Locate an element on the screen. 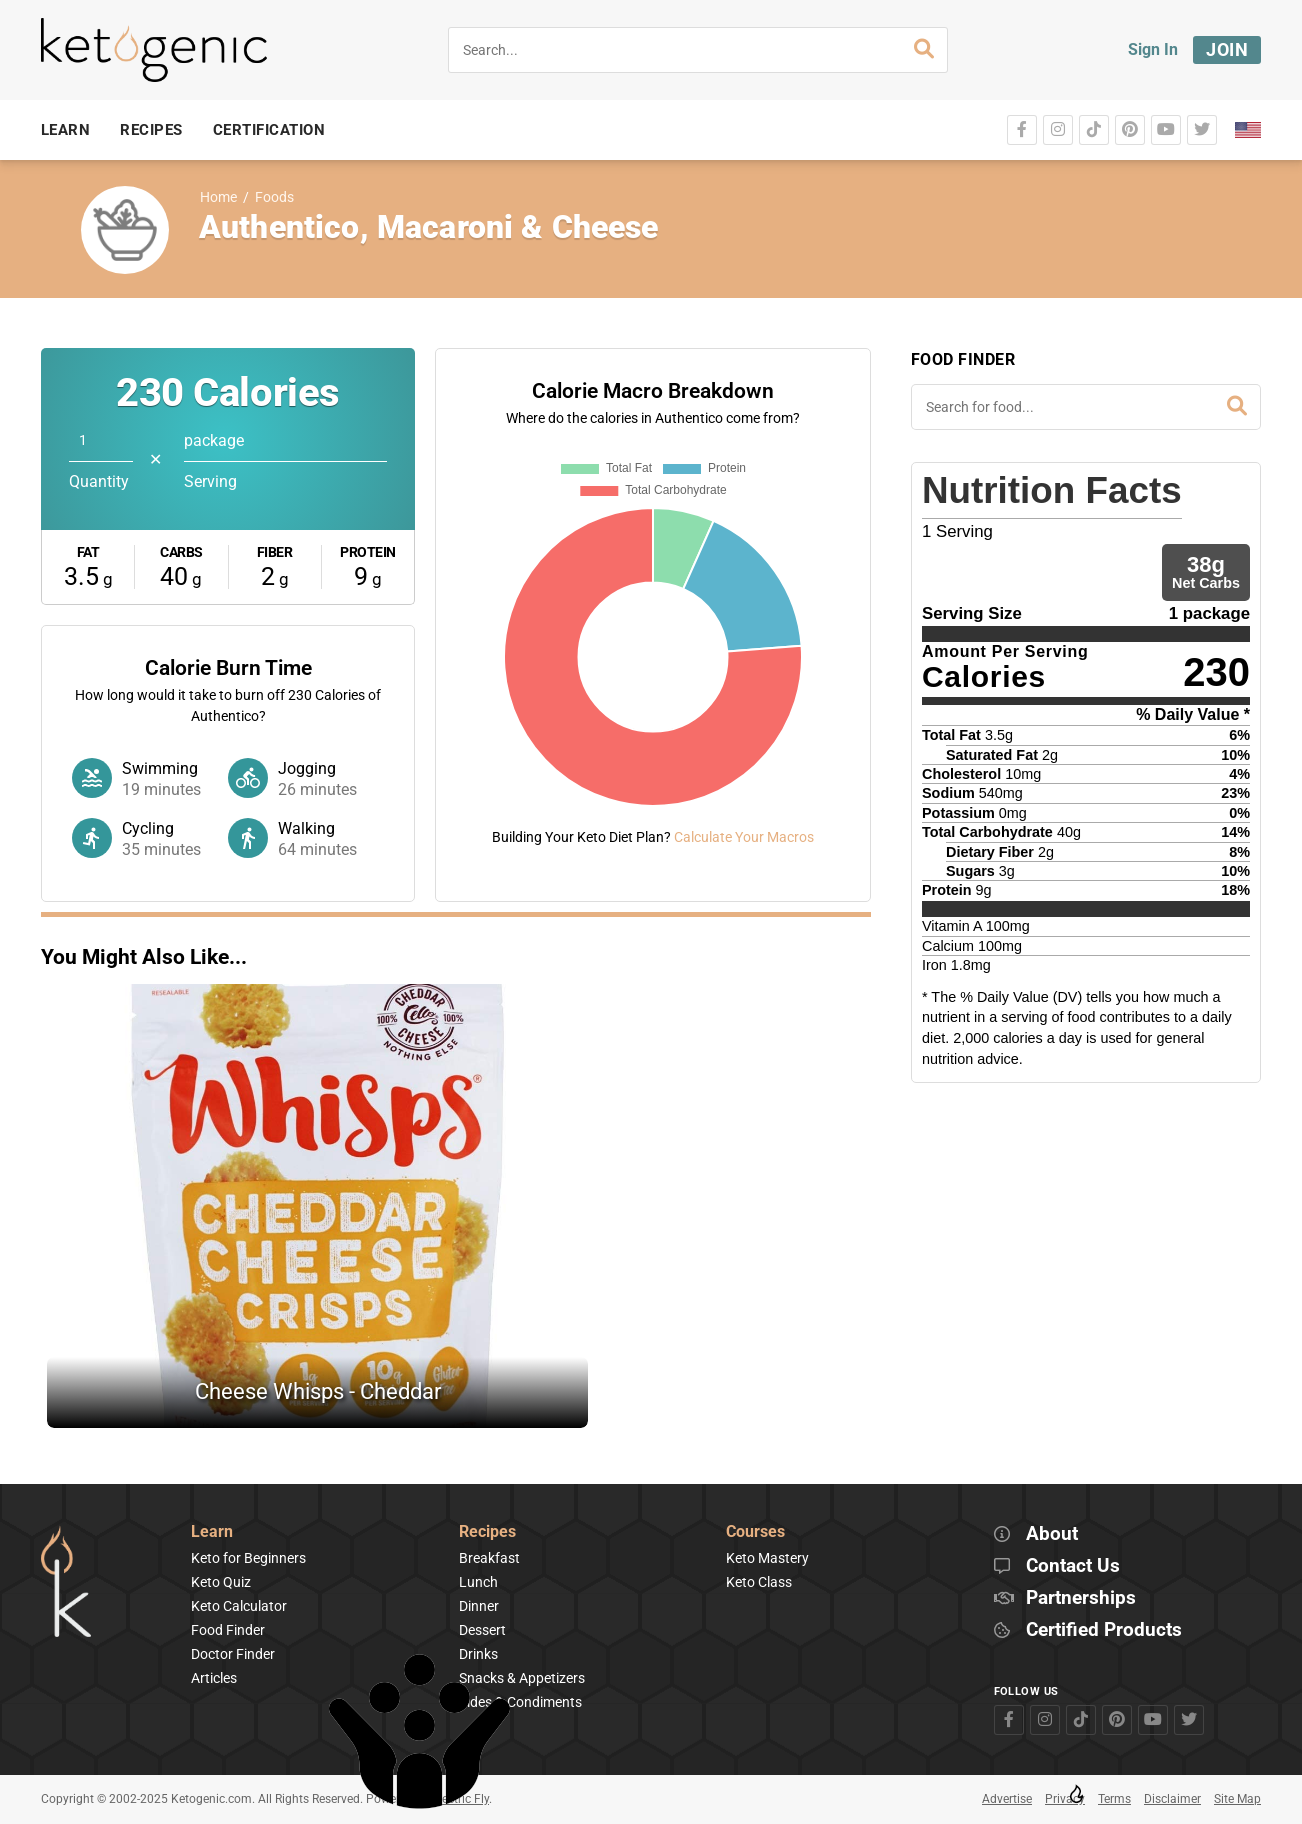 The width and height of the screenshot is (1302, 1824). open the Google Crowdsource app is located at coordinates (419, 1731).